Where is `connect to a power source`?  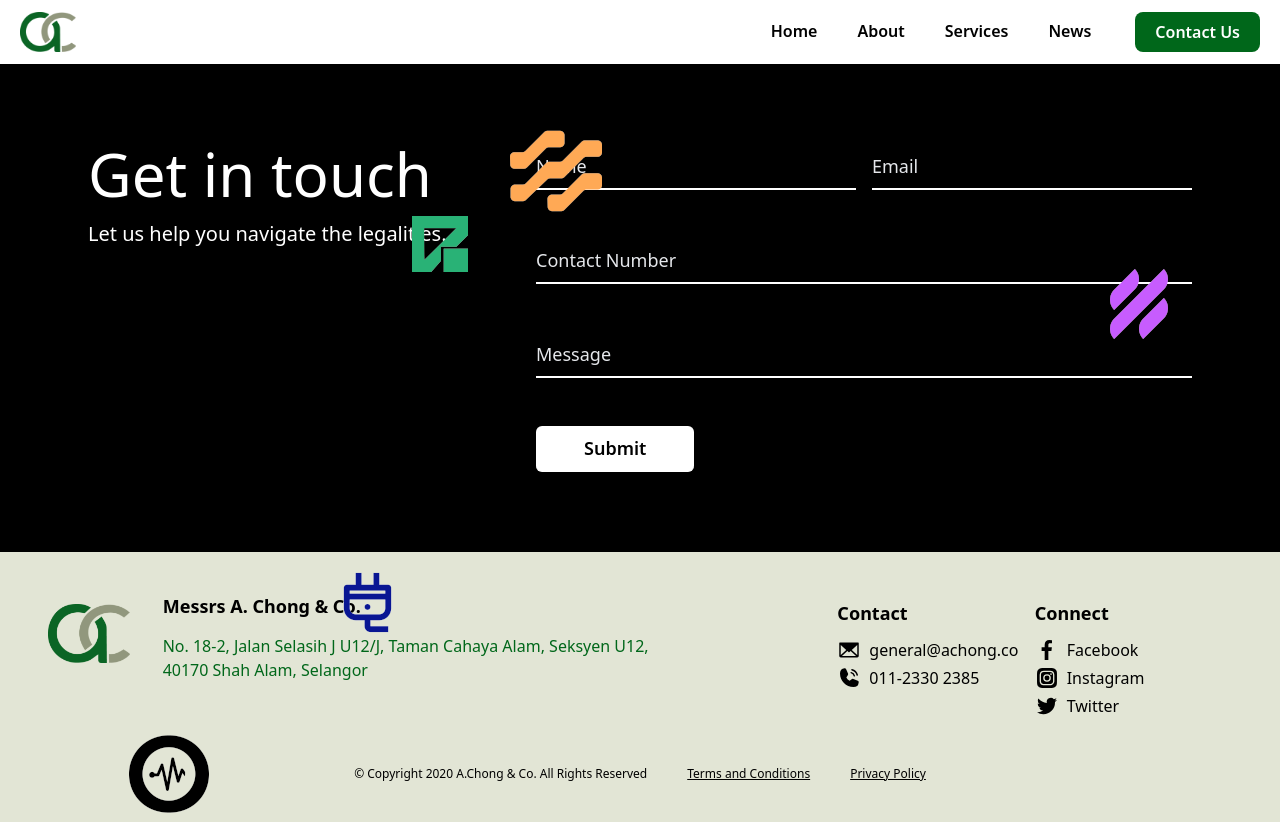
connect to a power source is located at coordinates (367, 602).